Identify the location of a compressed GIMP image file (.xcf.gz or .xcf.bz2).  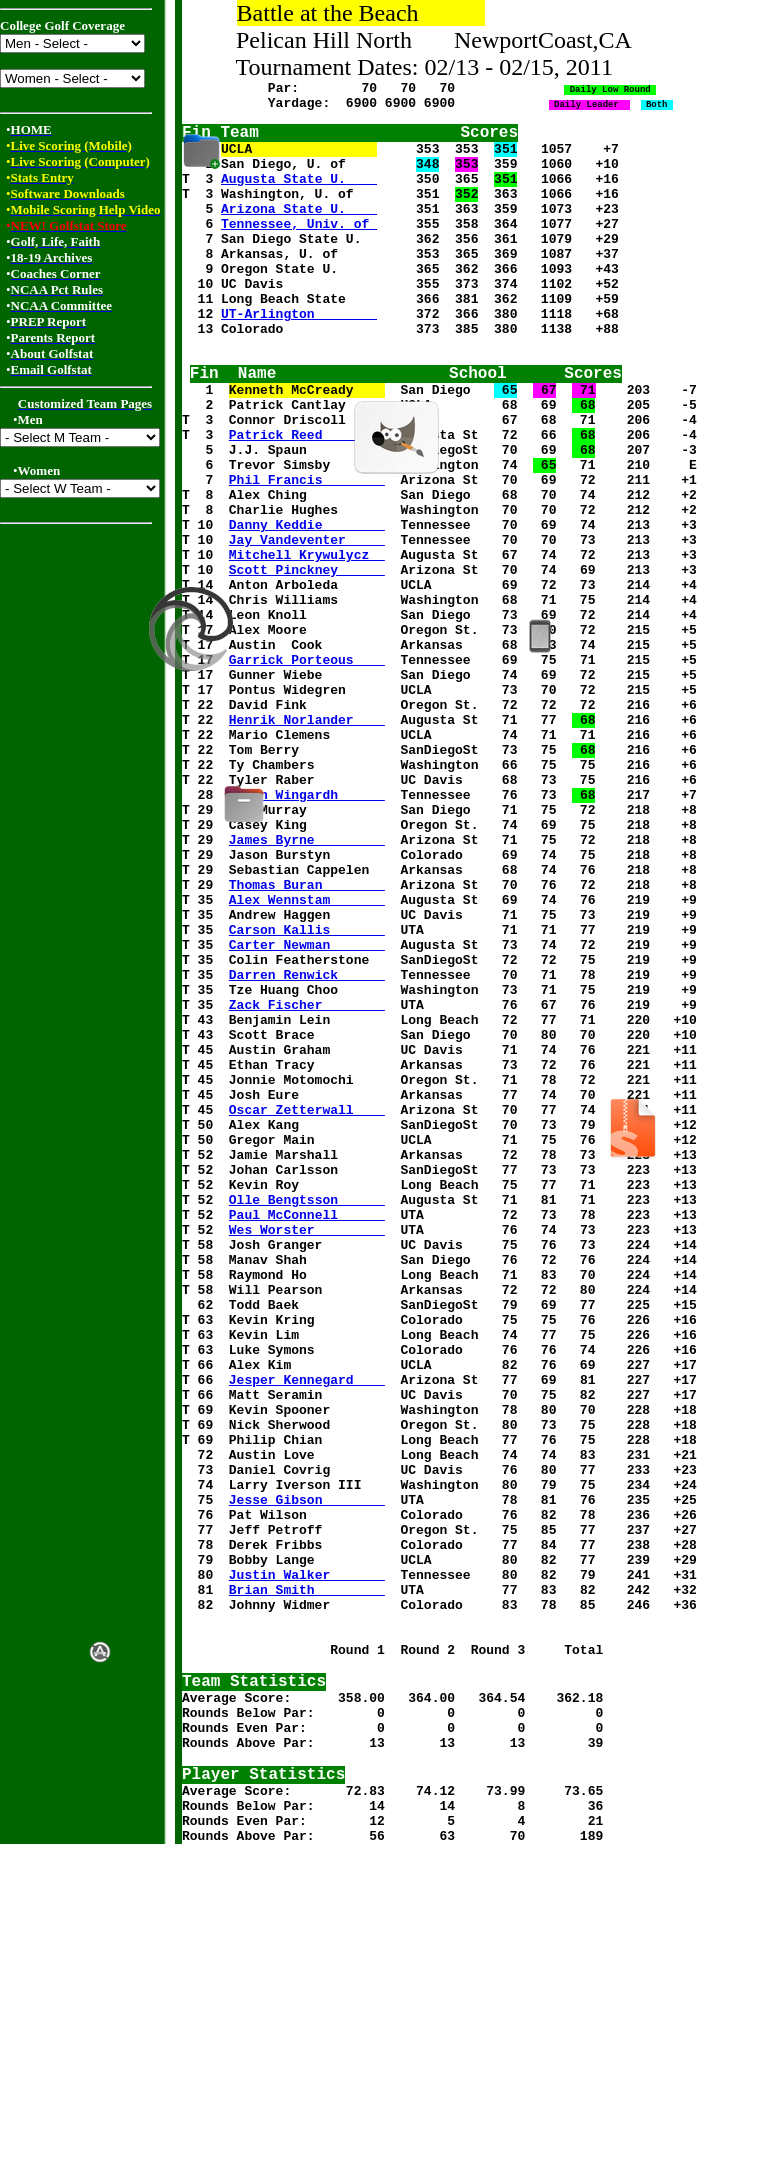
(396, 434).